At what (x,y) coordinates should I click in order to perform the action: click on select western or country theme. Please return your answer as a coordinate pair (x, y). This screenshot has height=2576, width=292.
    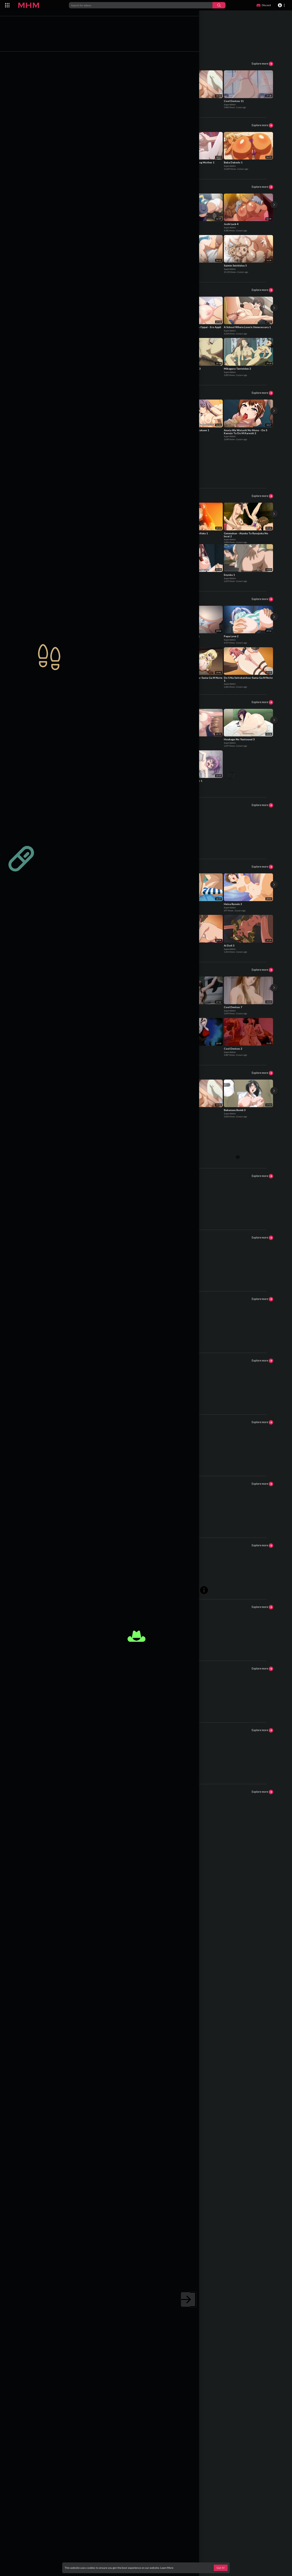
    Looking at the image, I should click on (137, 1637).